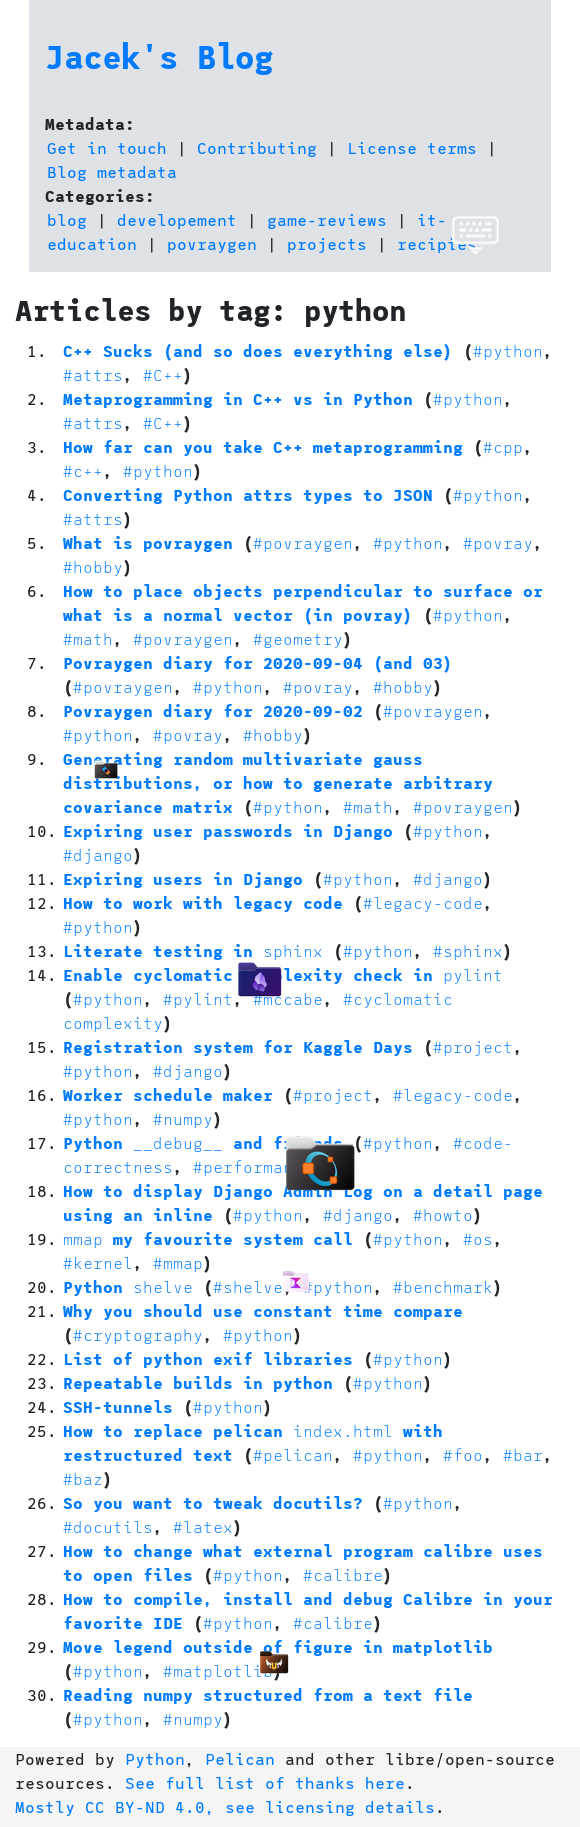 This screenshot has width=580, height=1827. Describe the element at coordinates (106, 770) in the screenshot. I see `folder containing JetBrains Ktor project files` at that location.